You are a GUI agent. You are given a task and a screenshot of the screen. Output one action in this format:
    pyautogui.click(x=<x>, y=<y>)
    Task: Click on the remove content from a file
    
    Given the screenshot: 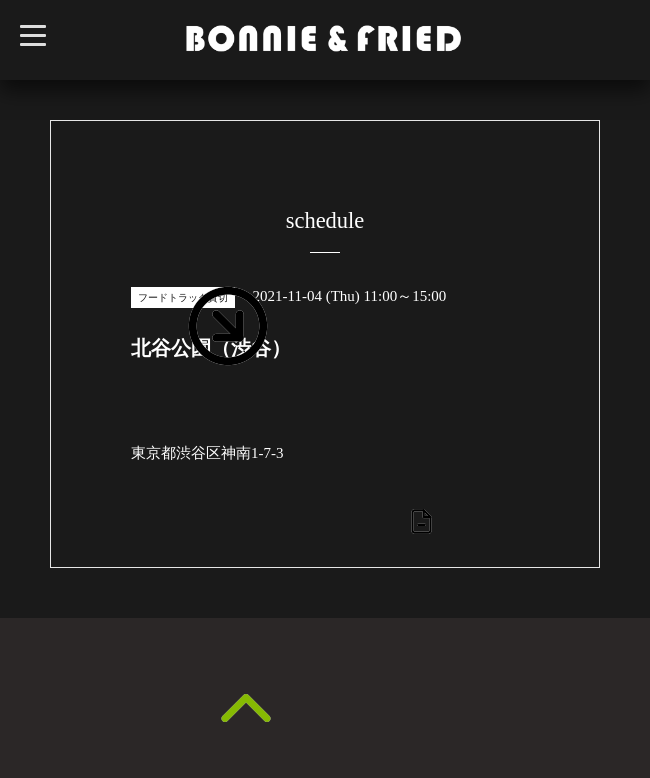 What is the action you would take?
    pyautogui.click(x=421, y=521)
    